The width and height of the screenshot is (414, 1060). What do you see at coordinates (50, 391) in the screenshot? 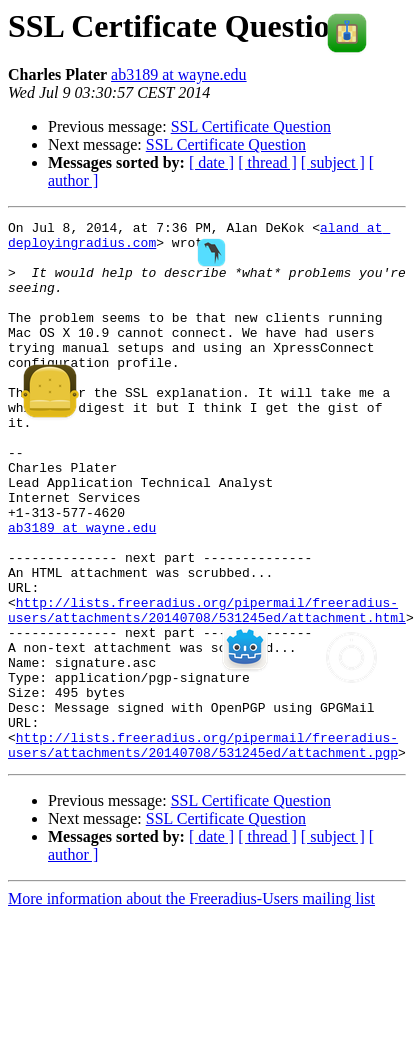
I see `open Girens media player app` at bounding box center [50, 391].